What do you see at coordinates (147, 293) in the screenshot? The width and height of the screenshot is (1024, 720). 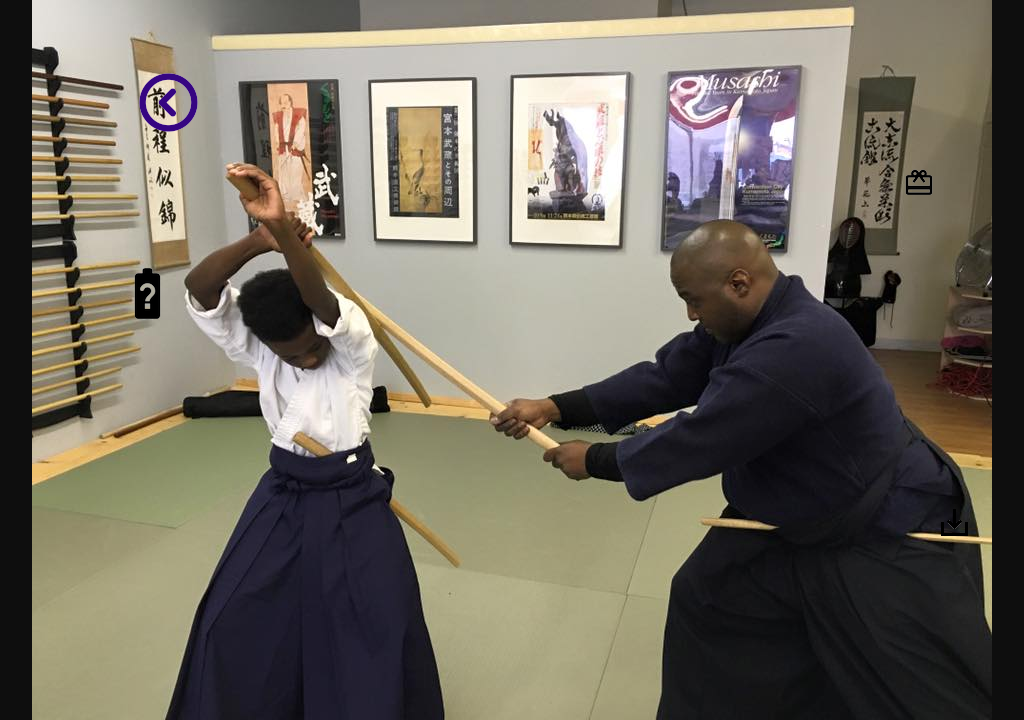 I see `indicates battery status cannot be determined` at bounding box center [147, 293].